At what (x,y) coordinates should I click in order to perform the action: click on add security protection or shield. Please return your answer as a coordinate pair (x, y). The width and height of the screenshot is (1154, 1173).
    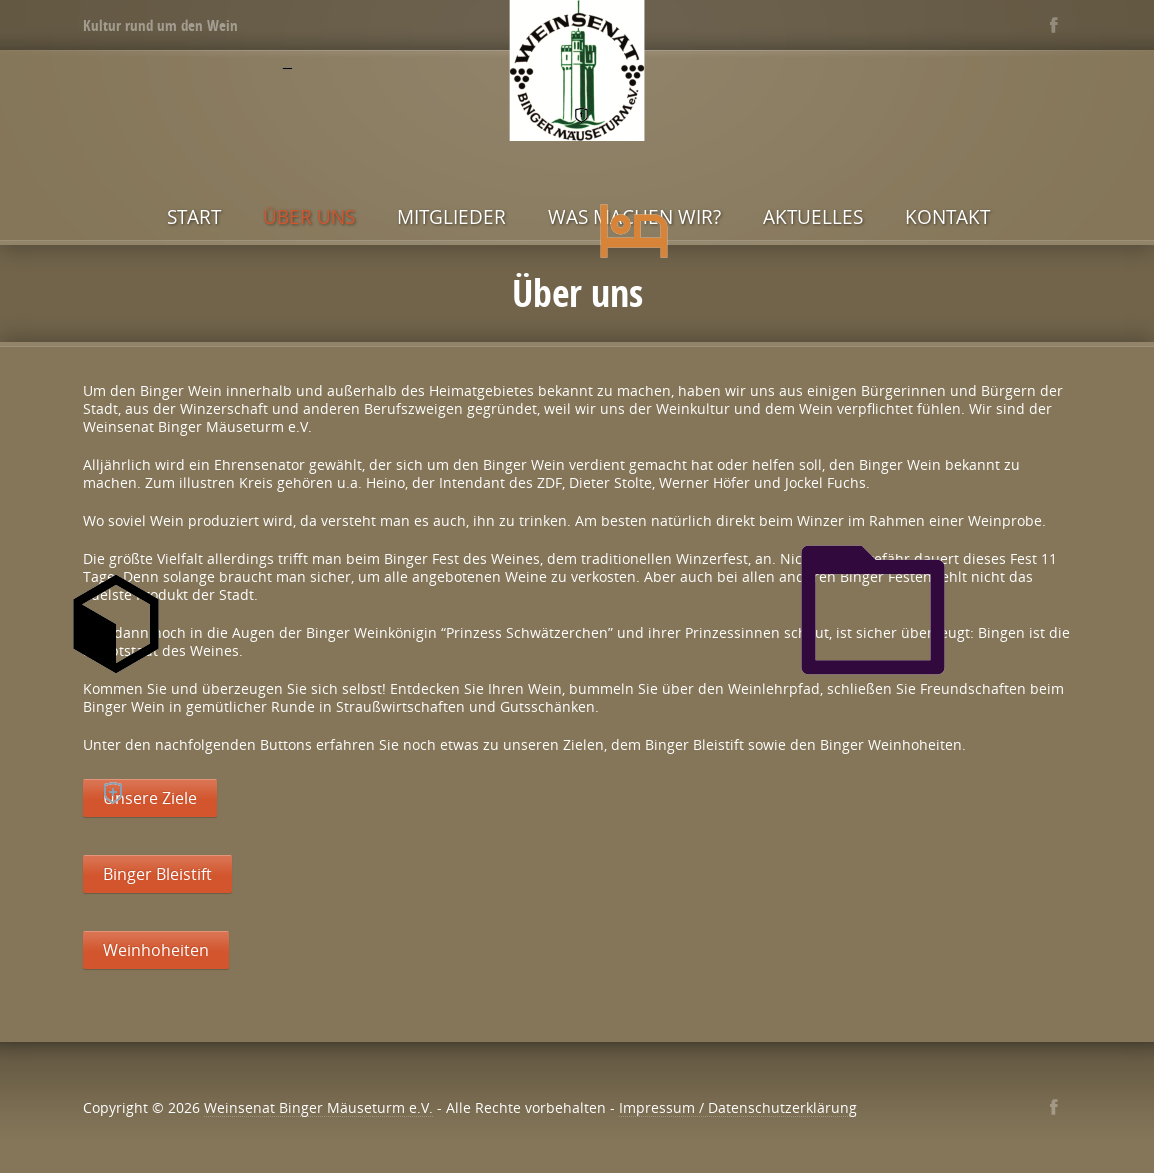
    Looking at the image, I should click on (113, 793).